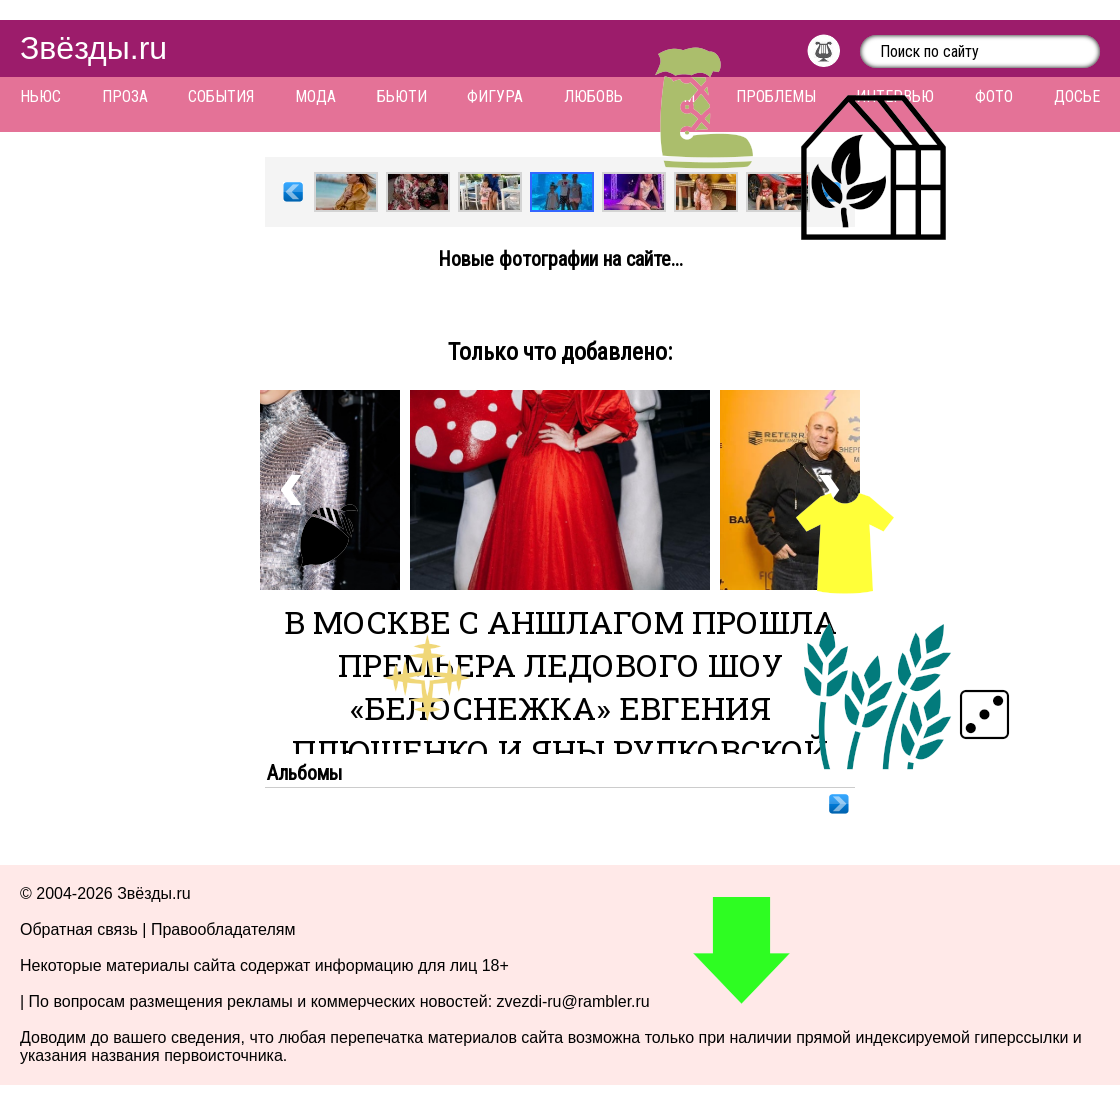  Describe the element at coordinates (877, 696) in the screenshot. I see `indicates grain or wheat resource in a farming game` at that location.